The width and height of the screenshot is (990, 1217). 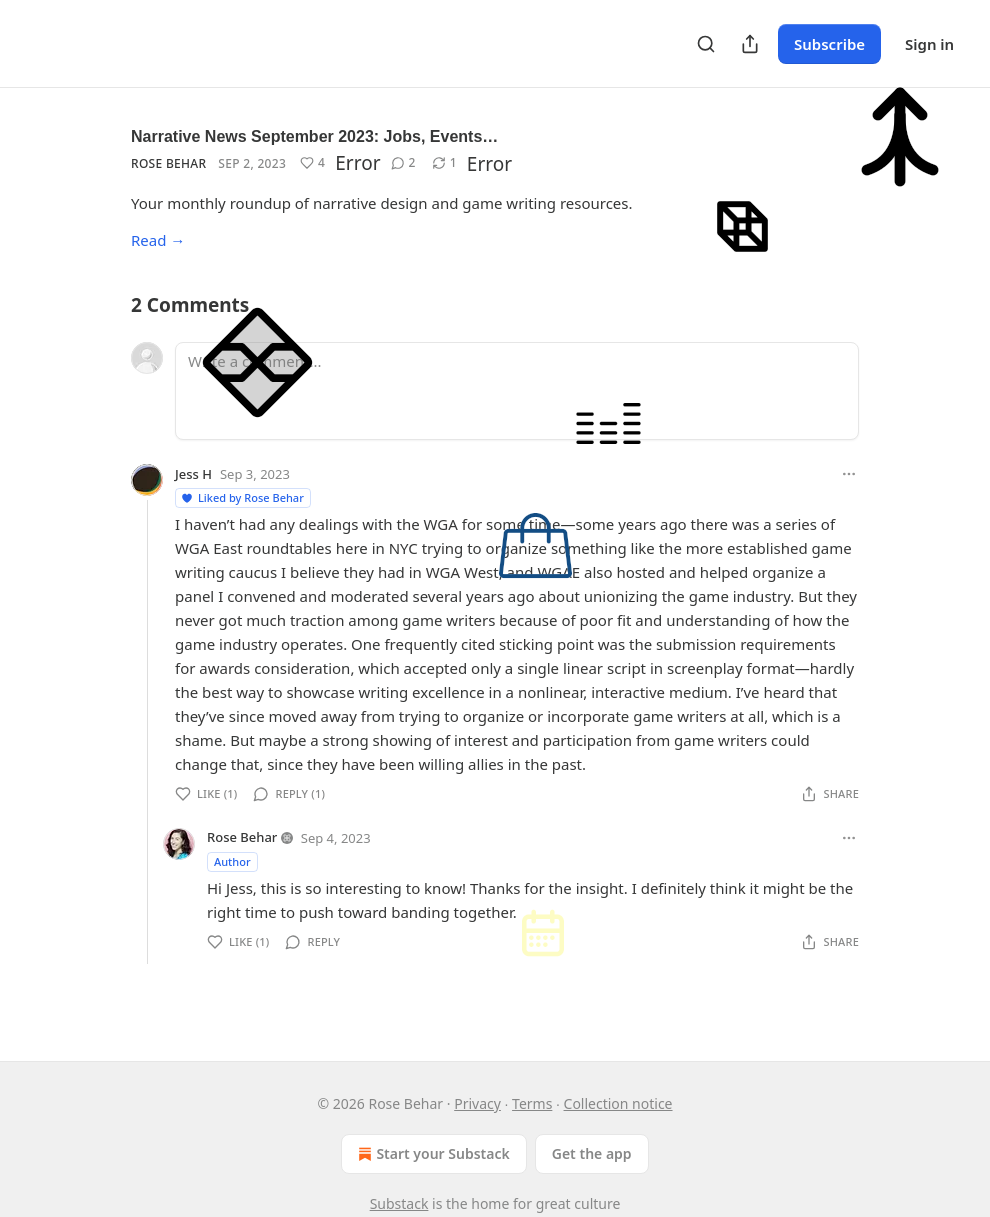 I want to click on view 3D model or object, so click(x=742, y=226).